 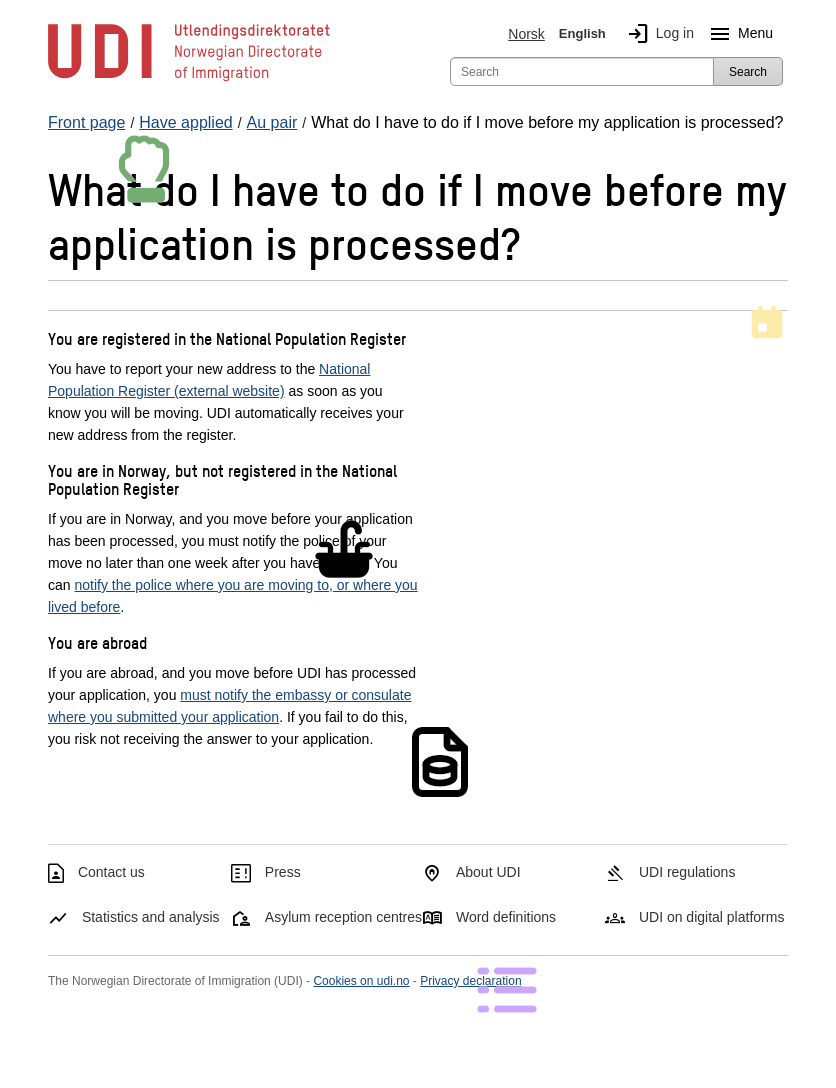 What do you see at coordinates (767, 323) in the screenshot?
I see `view today's date or daily agenda` at bounding box center [767, 323].